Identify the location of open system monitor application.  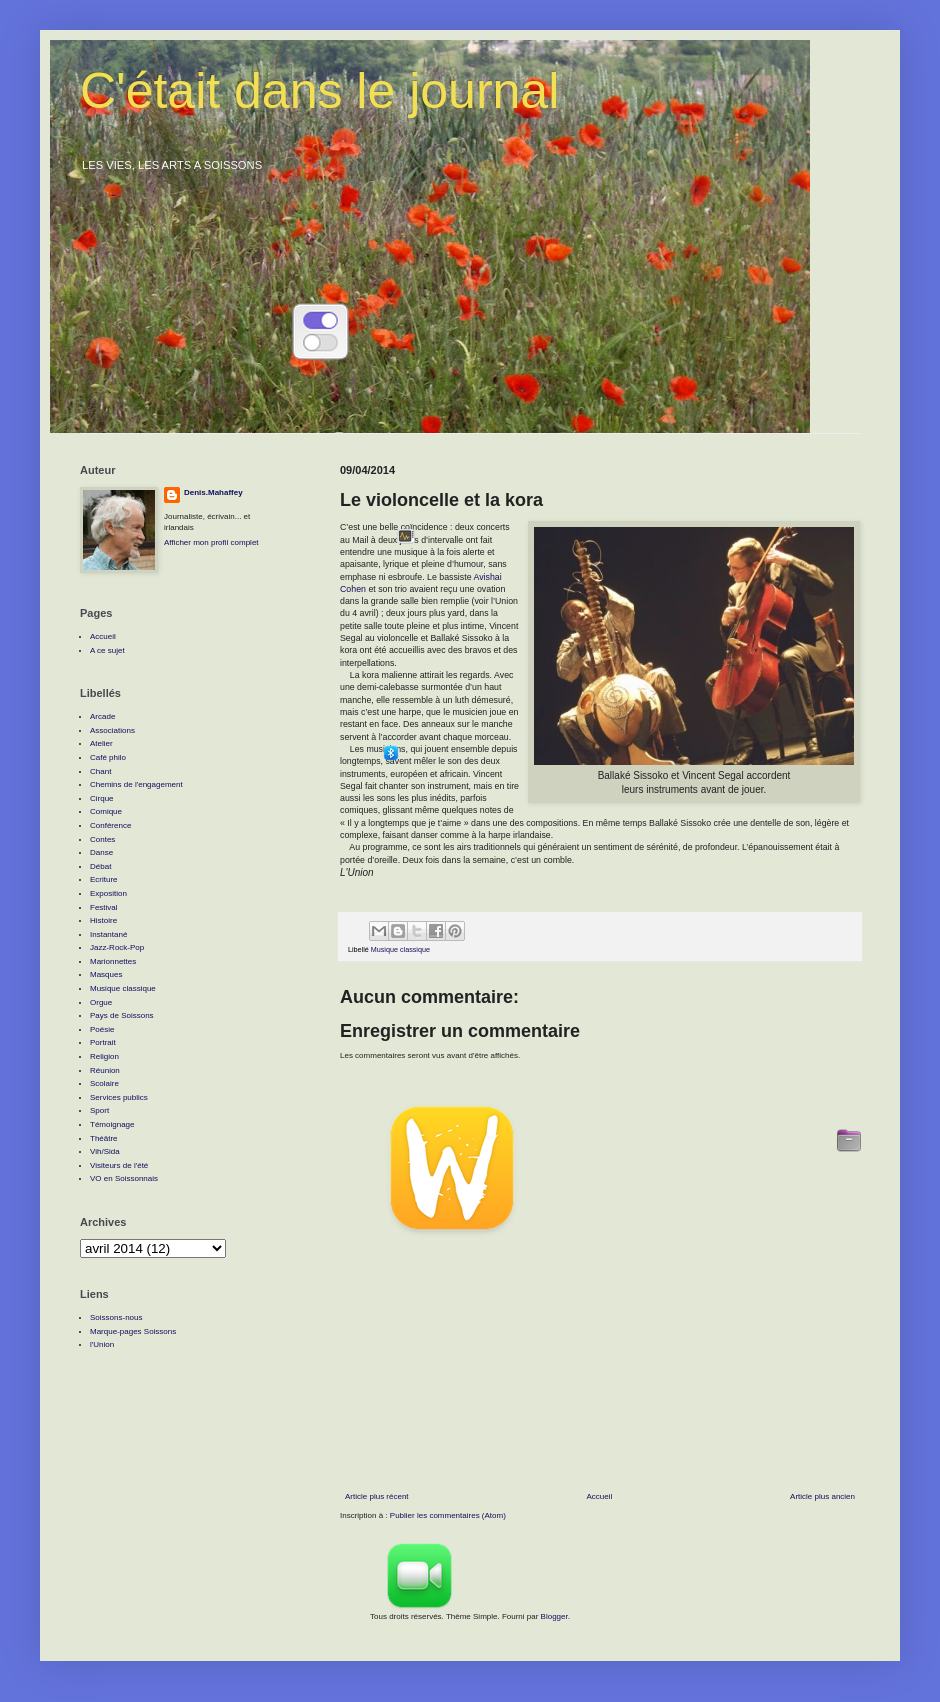
(406, 536).